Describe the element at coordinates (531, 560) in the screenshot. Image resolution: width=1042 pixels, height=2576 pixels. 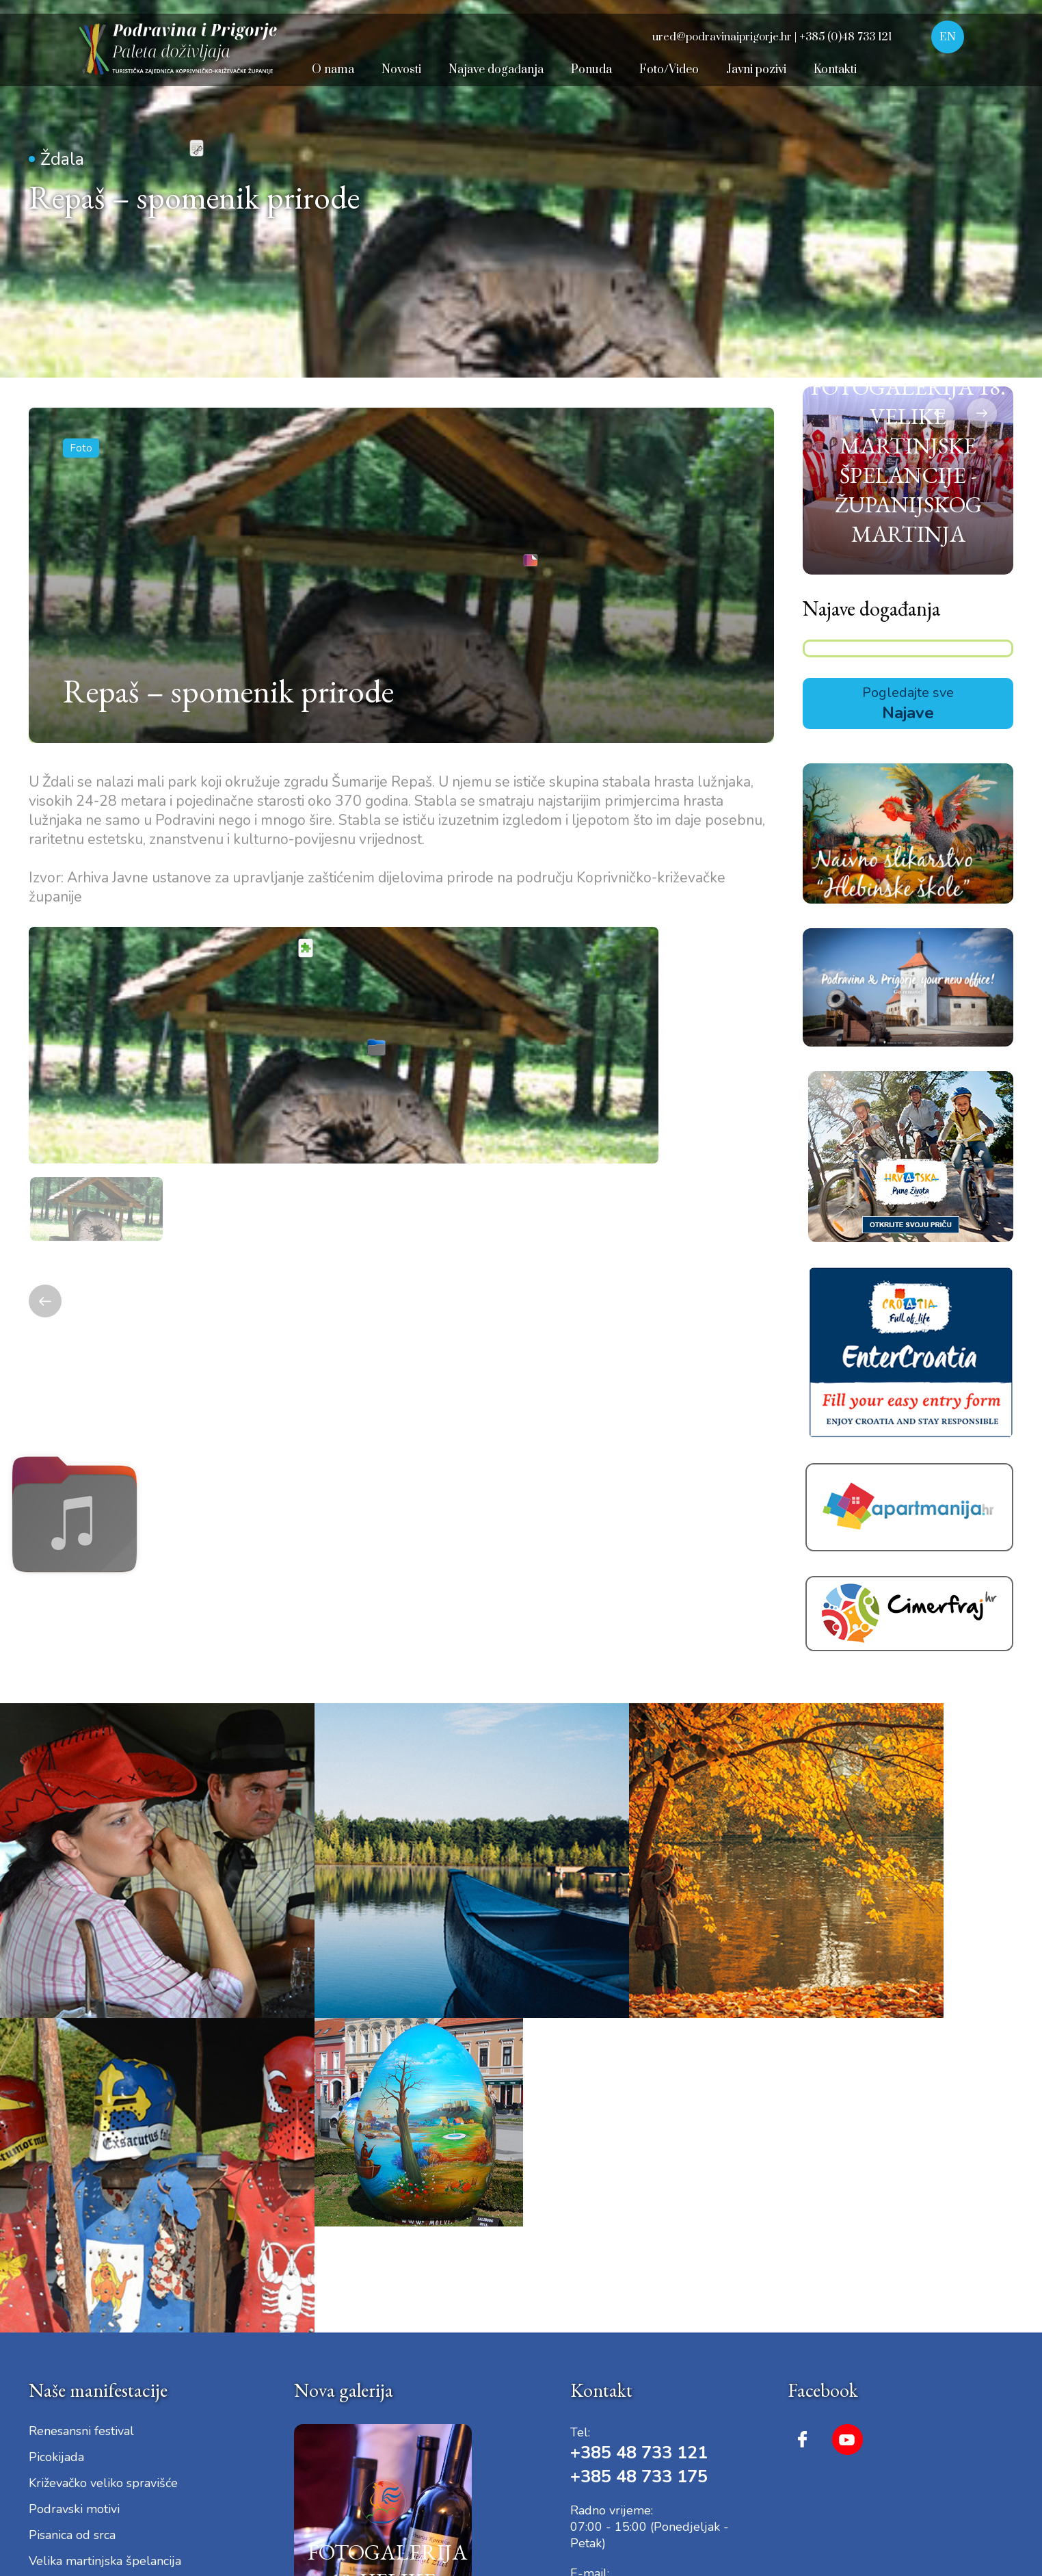
I see `change desktop wallpaper settings` at that location.